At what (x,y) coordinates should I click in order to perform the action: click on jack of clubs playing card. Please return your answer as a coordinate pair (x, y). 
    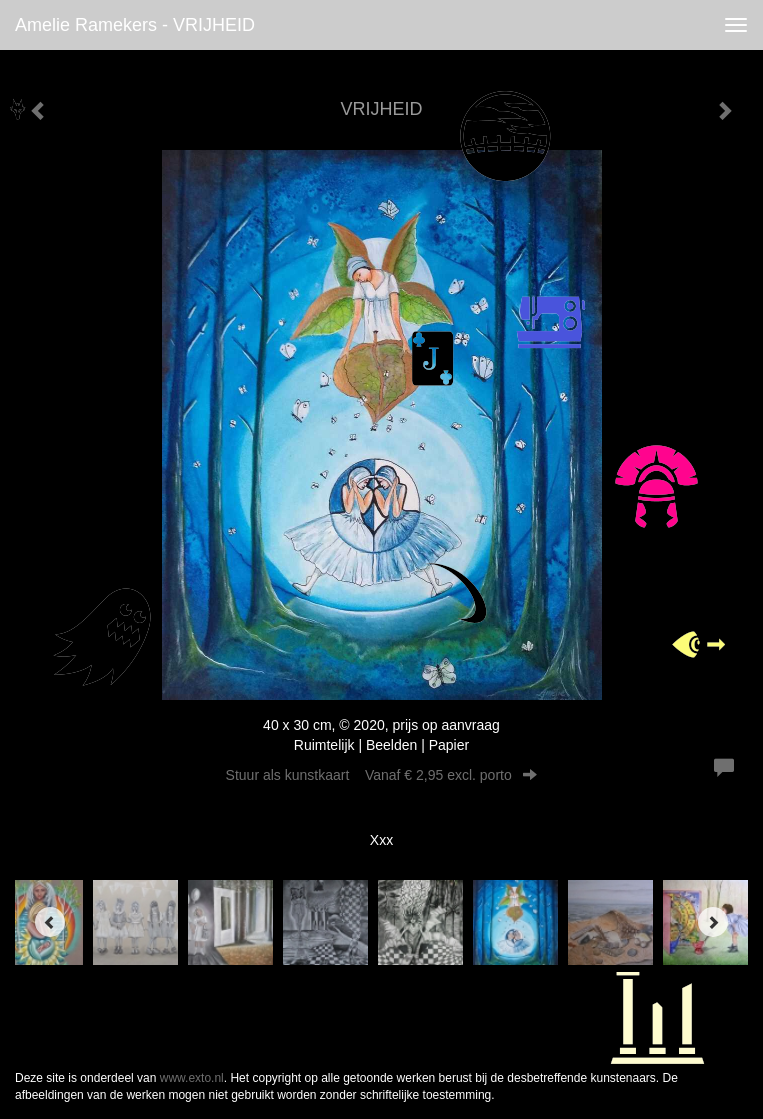
    Looking at the image, I should click on (432, 358).